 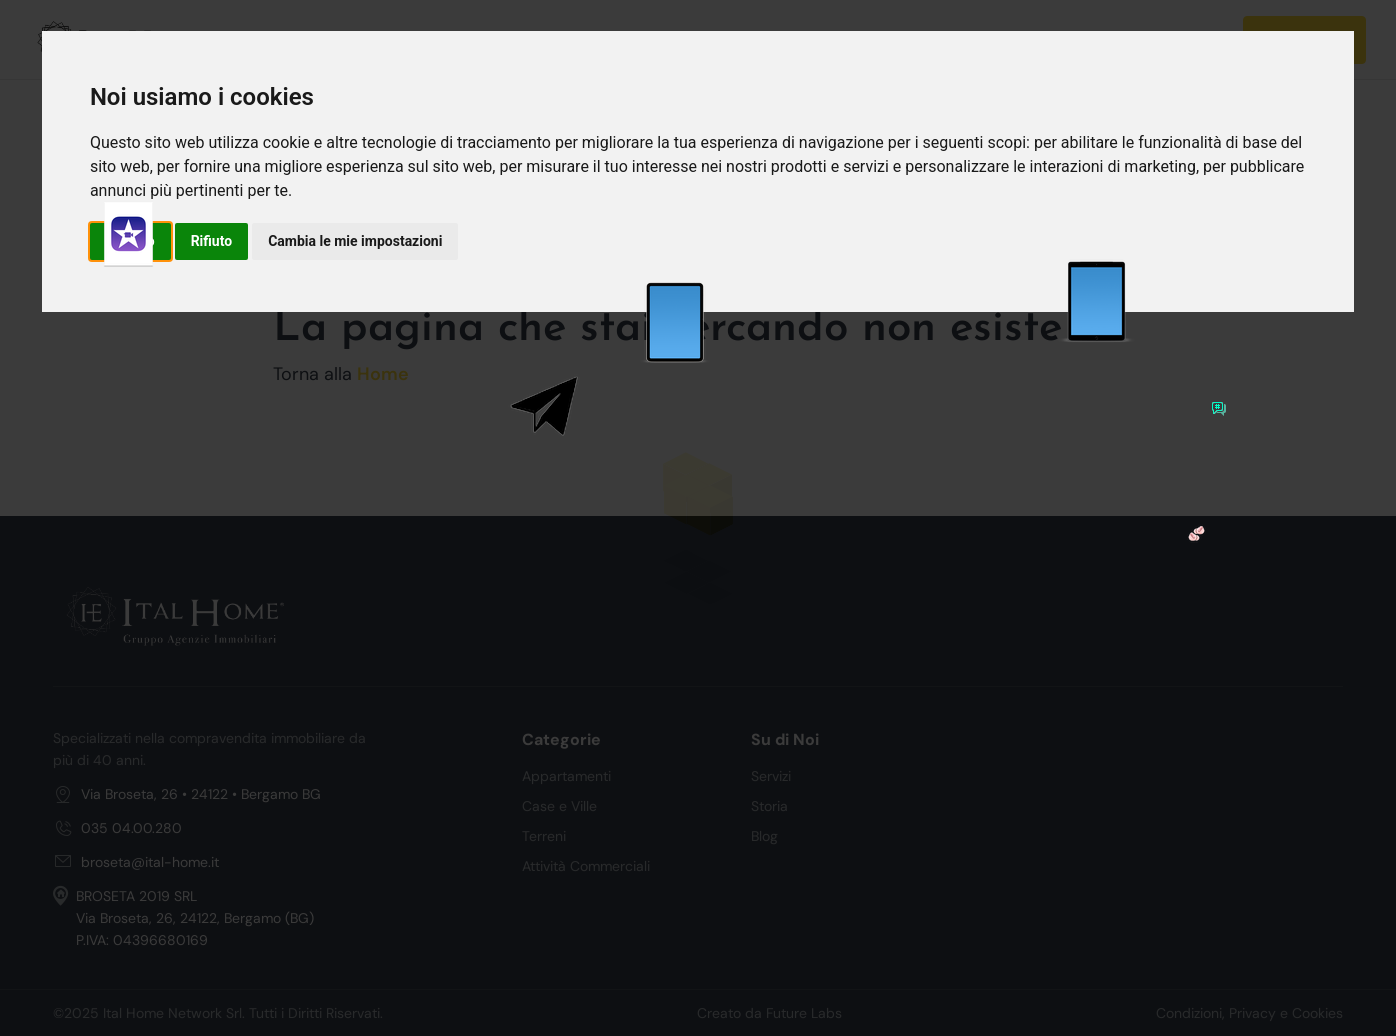 What do you see at coordinates (1096, 301) in the screenshot?
I see `iPad Pro with cellular connectivity in device list` at bounding box center [1096, 301].